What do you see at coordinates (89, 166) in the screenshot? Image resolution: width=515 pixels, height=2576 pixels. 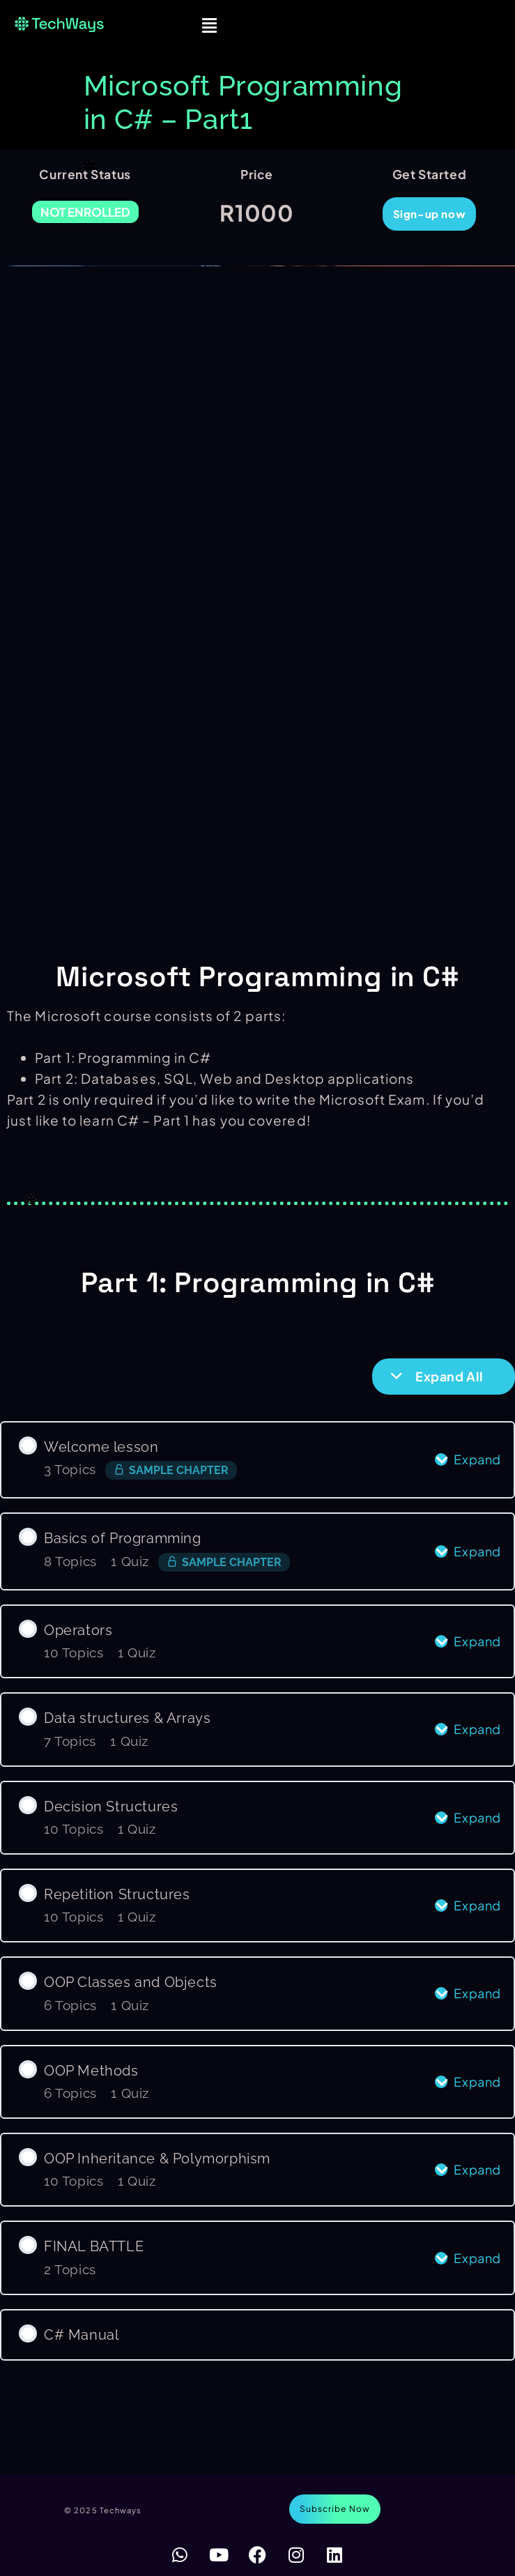 I see `switch to grid view` at bounding box center [89, 166].